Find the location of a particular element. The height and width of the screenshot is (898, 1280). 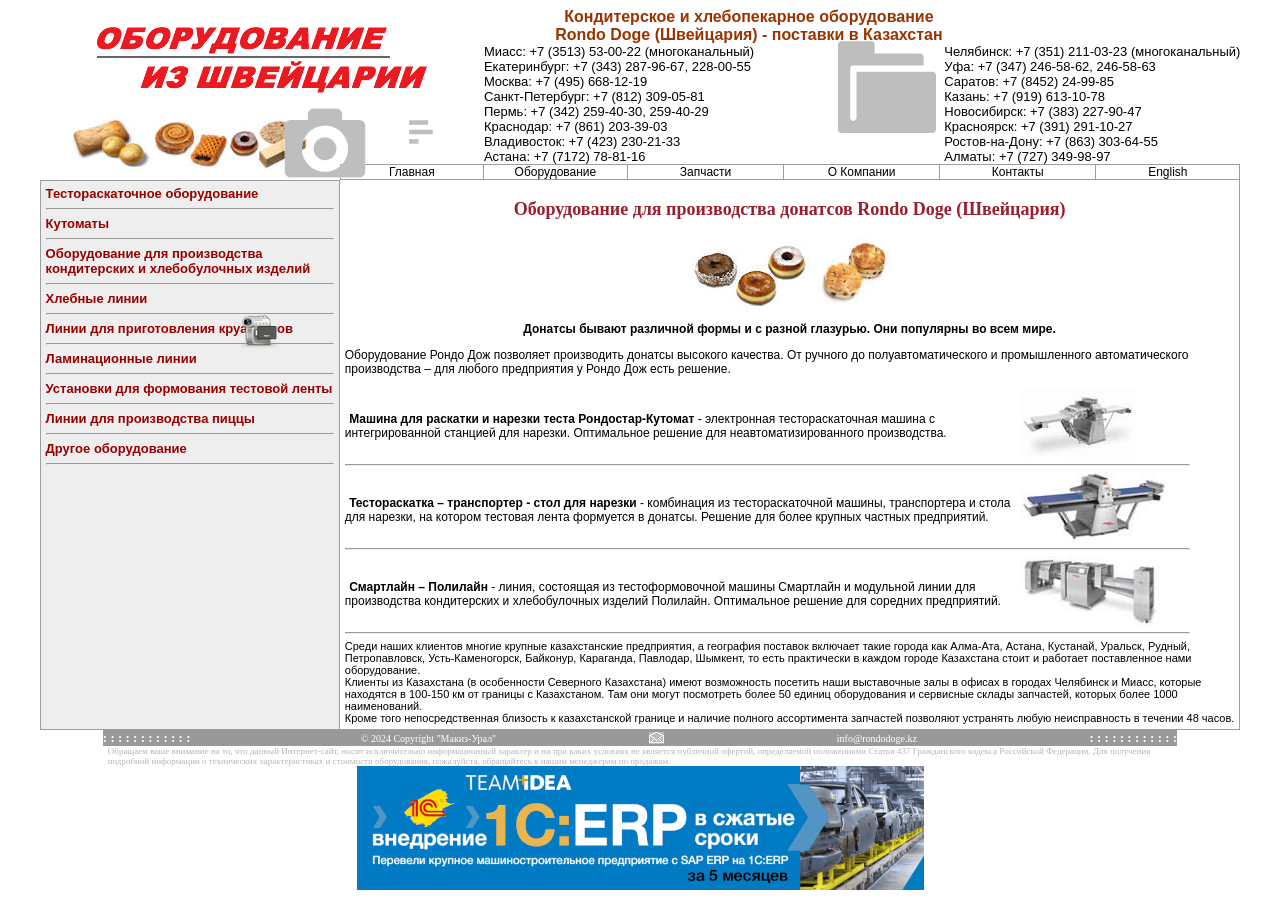

access video camera device settings is located at coordinates (259, 331).